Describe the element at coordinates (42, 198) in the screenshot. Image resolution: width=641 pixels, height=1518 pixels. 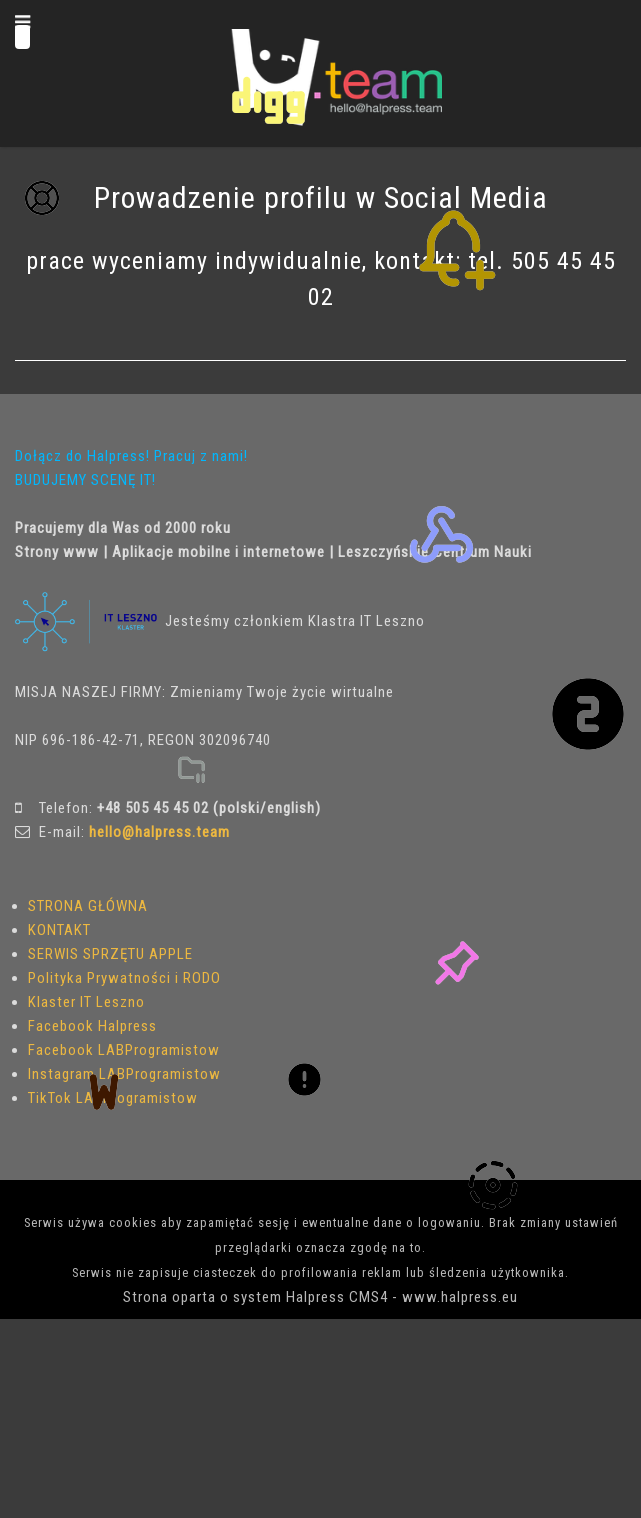
I see `access help or support center` at that location.